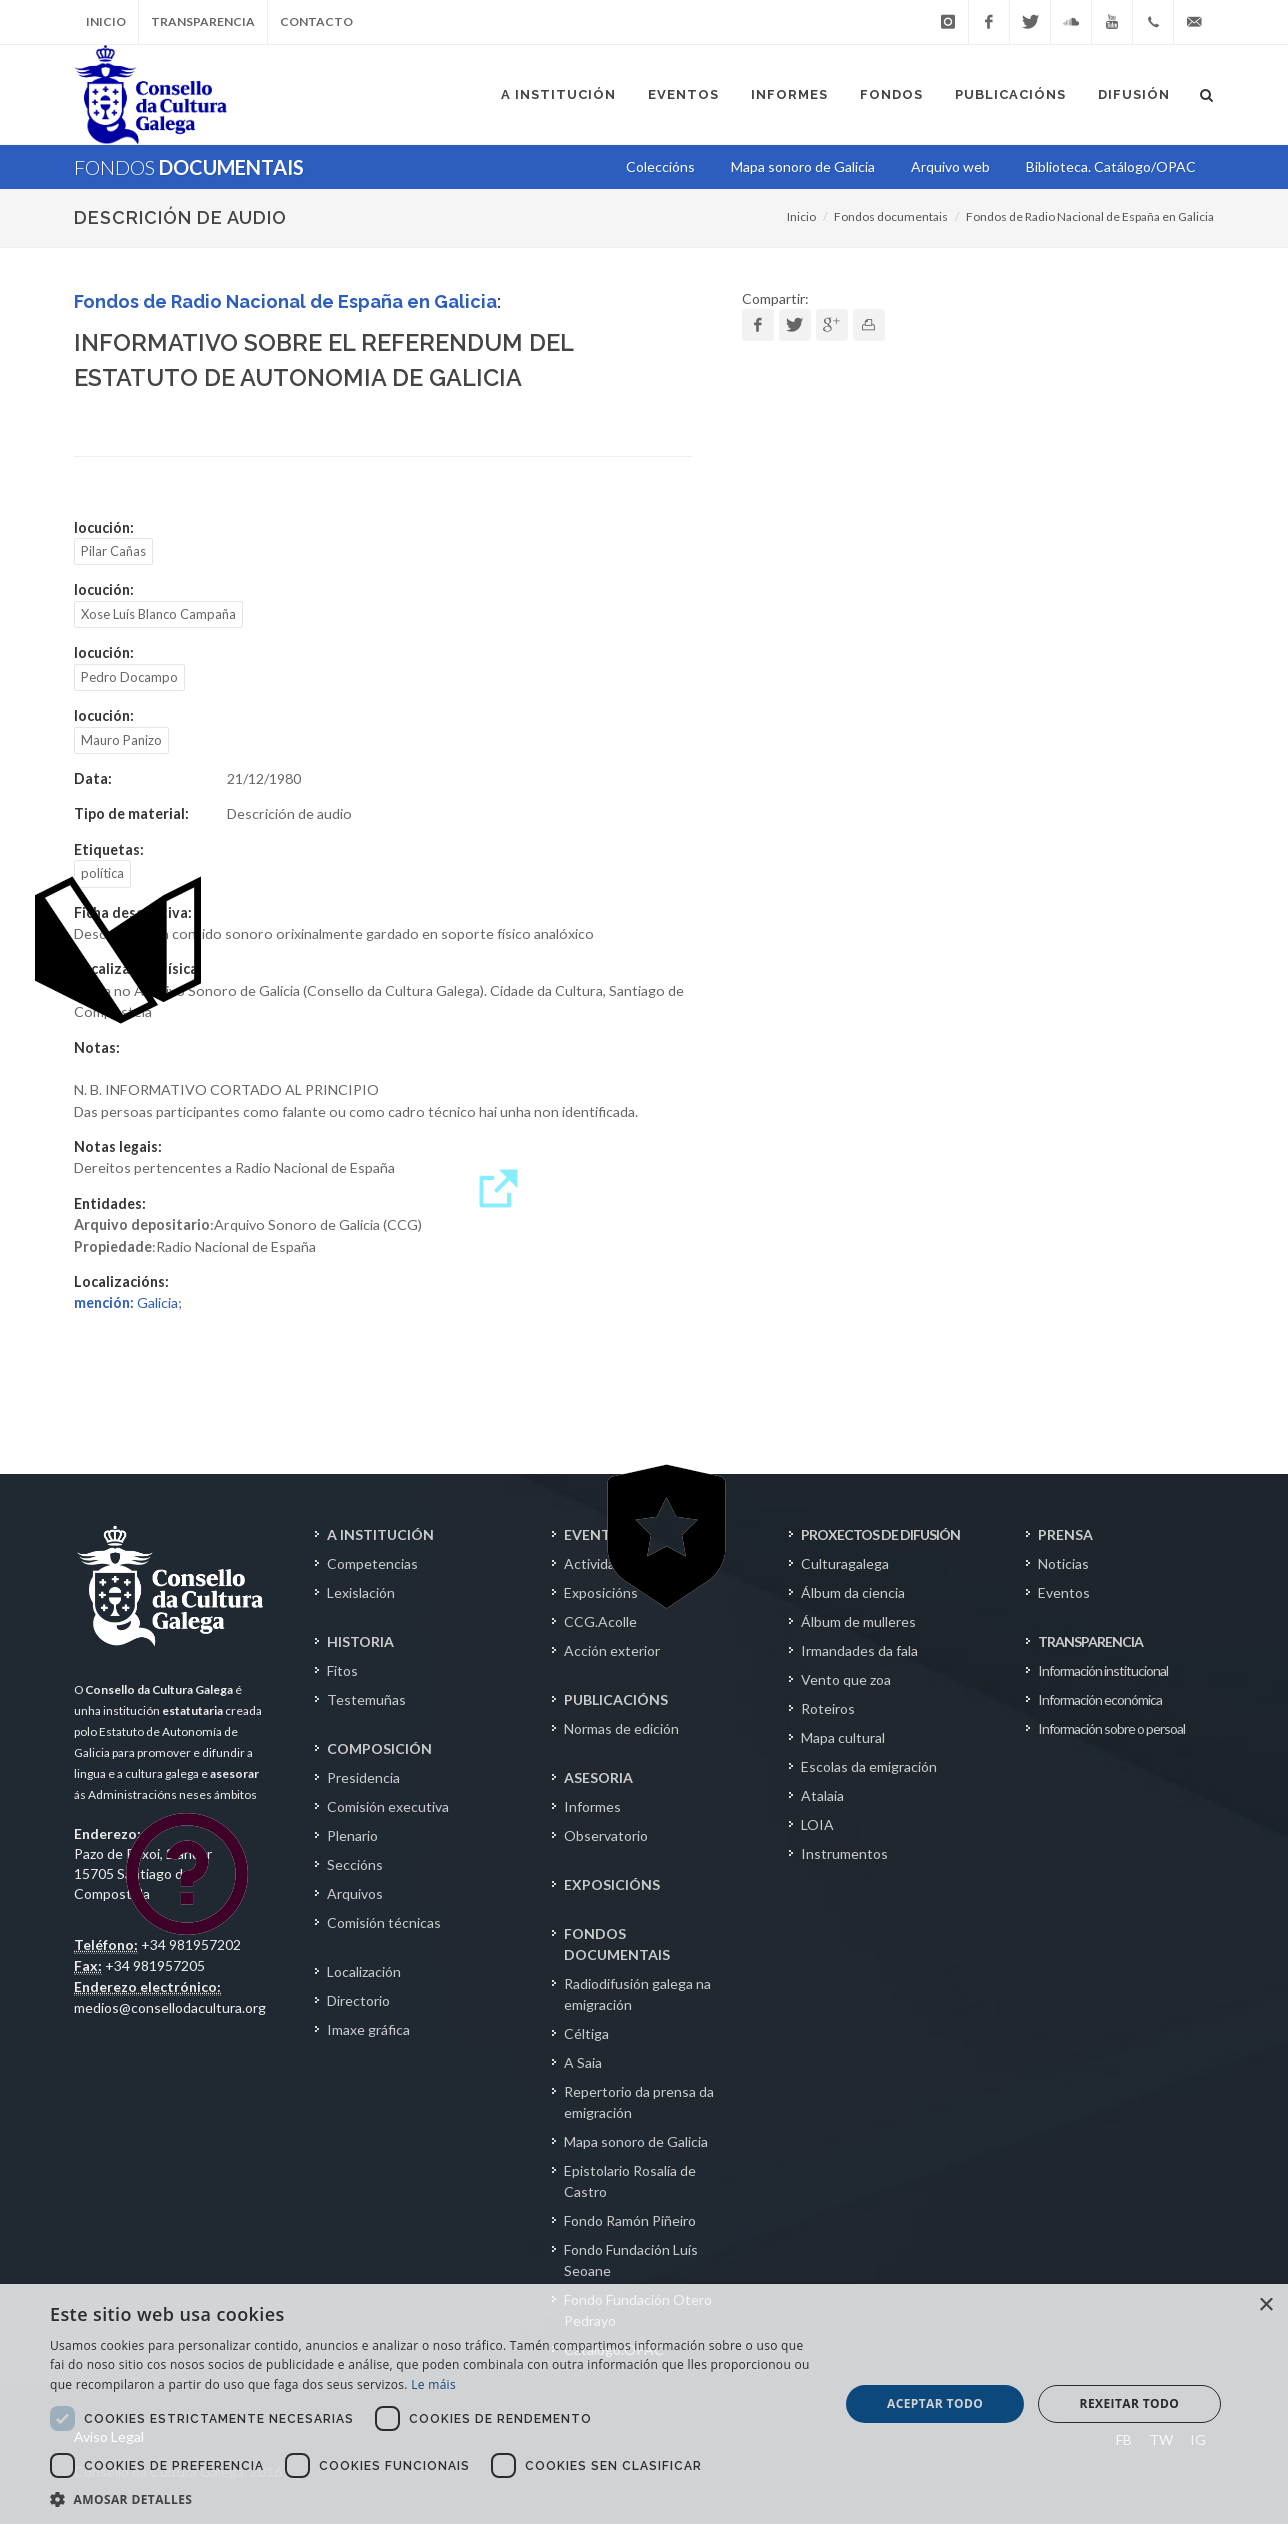  What do you see at coordinates (498, 1188) in the screenshot?
I see `open link in a new tab or window` at bounding box center [498, 1188].